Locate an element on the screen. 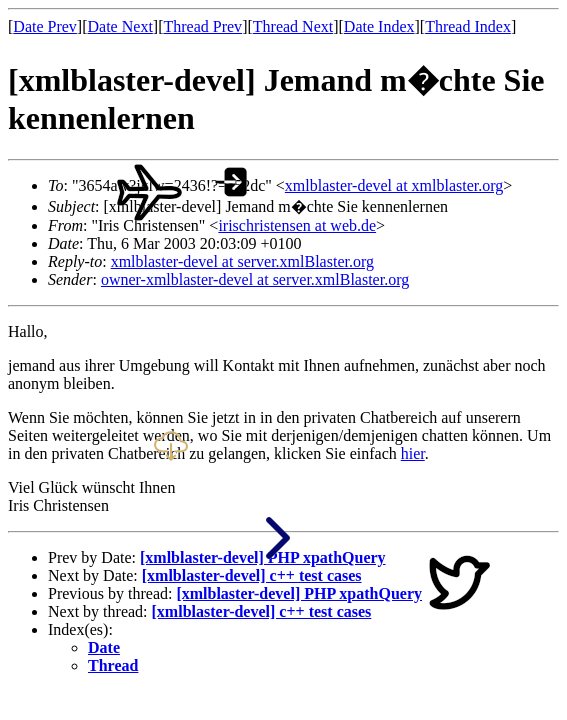 This screenshot has height=720, width=567. download file from cloud storage is located at coordinates (171, 446).